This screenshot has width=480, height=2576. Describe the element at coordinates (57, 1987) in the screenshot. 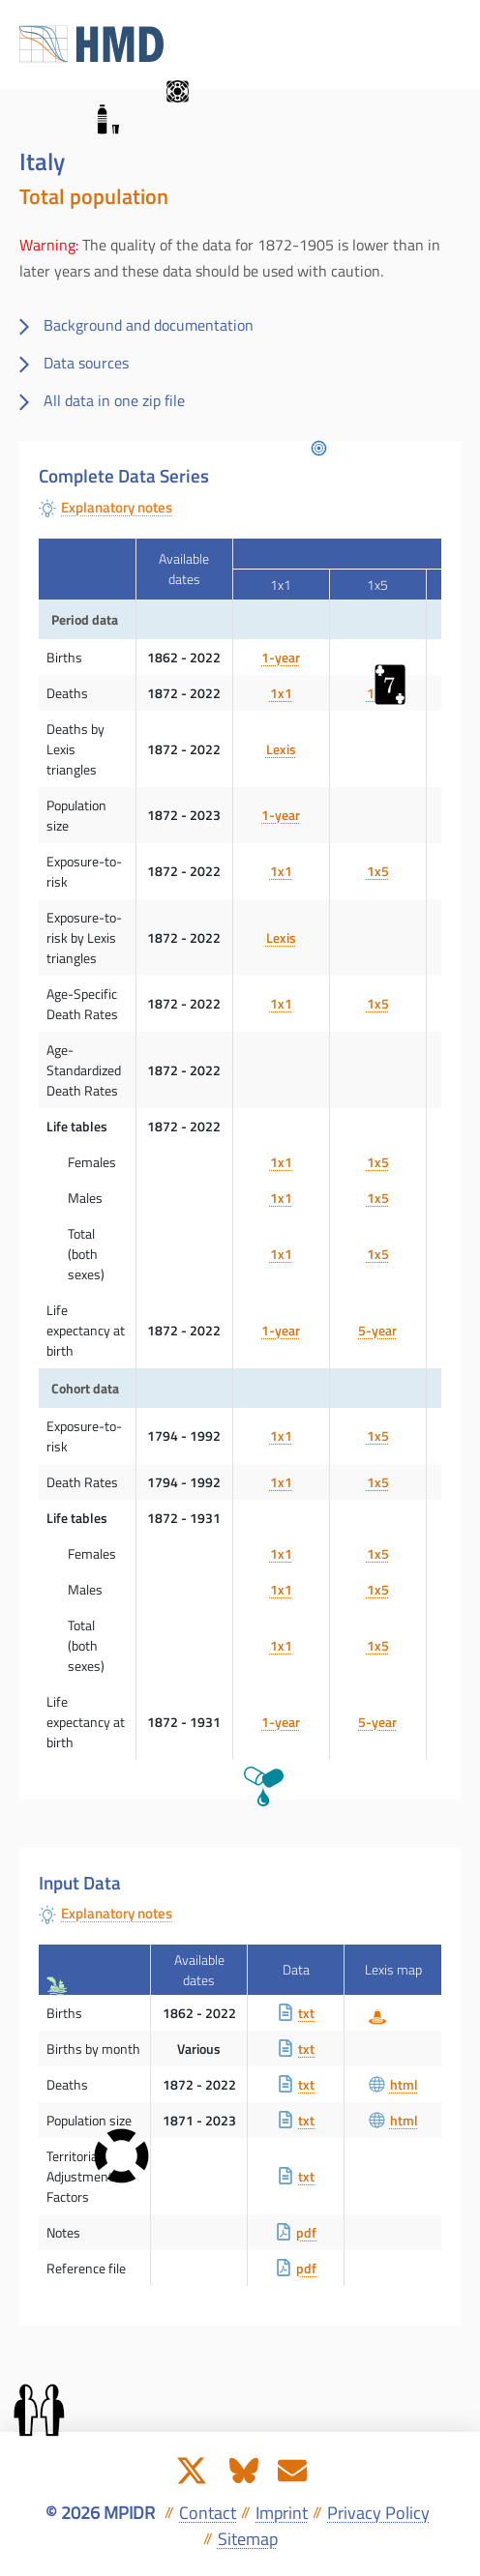

I see `view naval fleet or warship units` at that location.